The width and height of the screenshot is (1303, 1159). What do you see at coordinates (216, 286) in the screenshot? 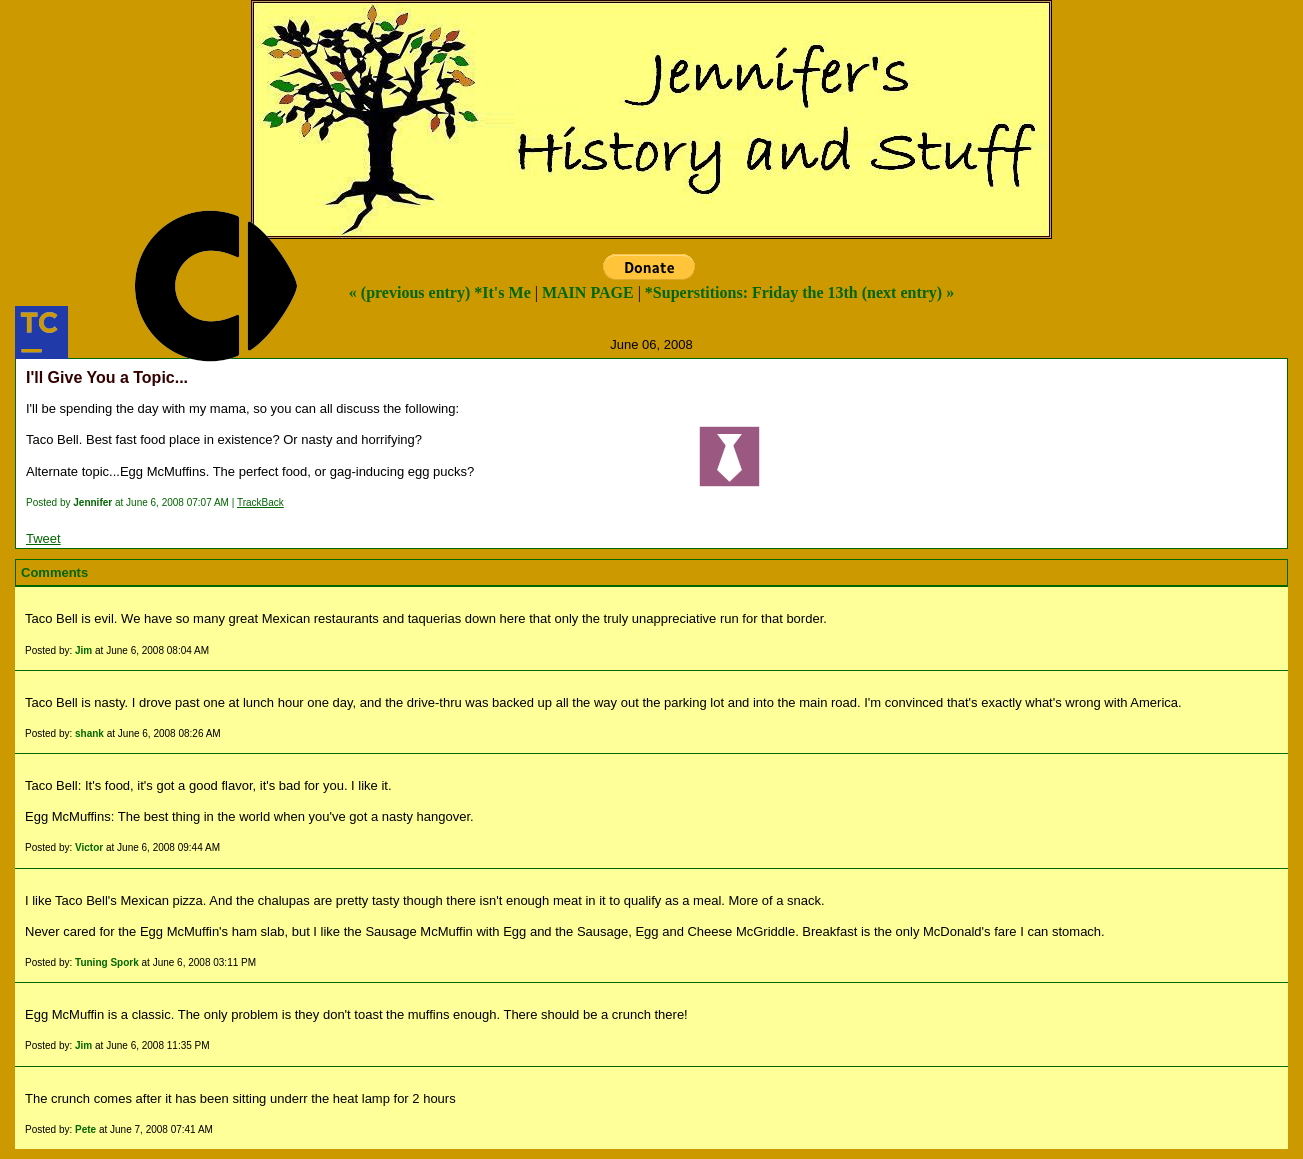
I see `smart brand logo` at bounding box center [216, 286].